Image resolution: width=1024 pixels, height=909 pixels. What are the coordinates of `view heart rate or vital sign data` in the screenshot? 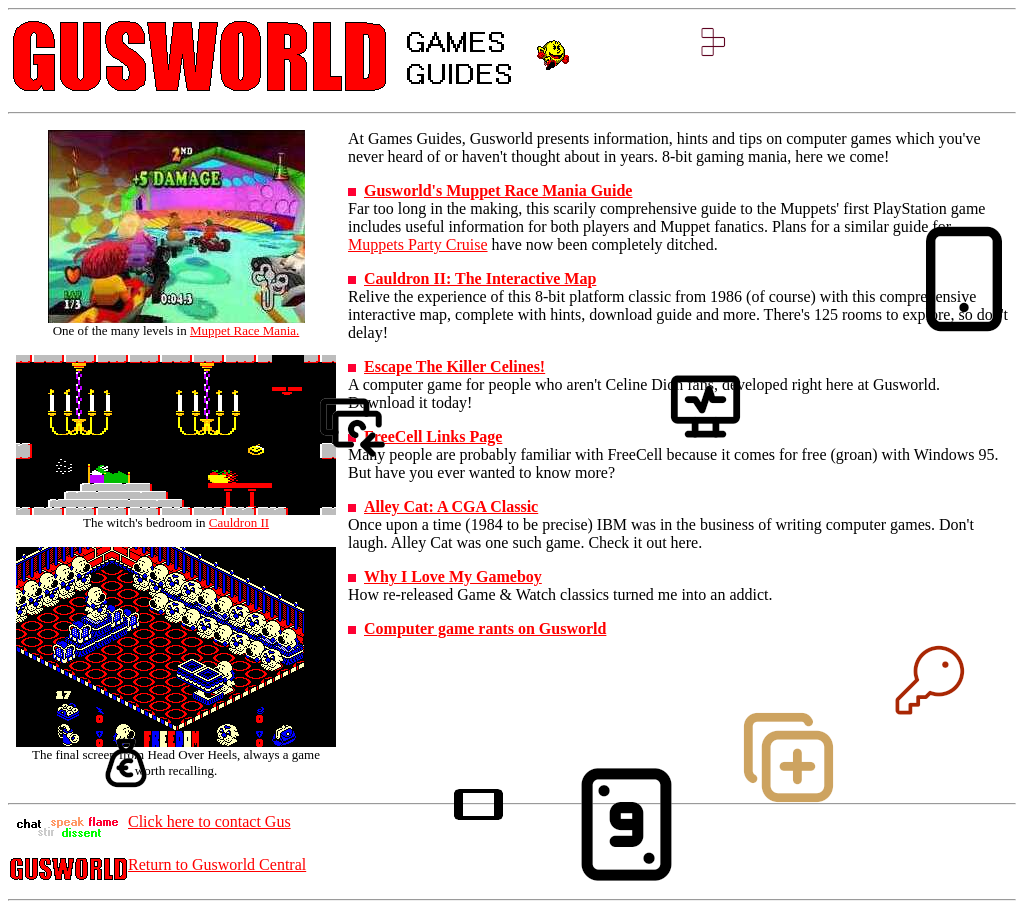 It's located at (705, 406).